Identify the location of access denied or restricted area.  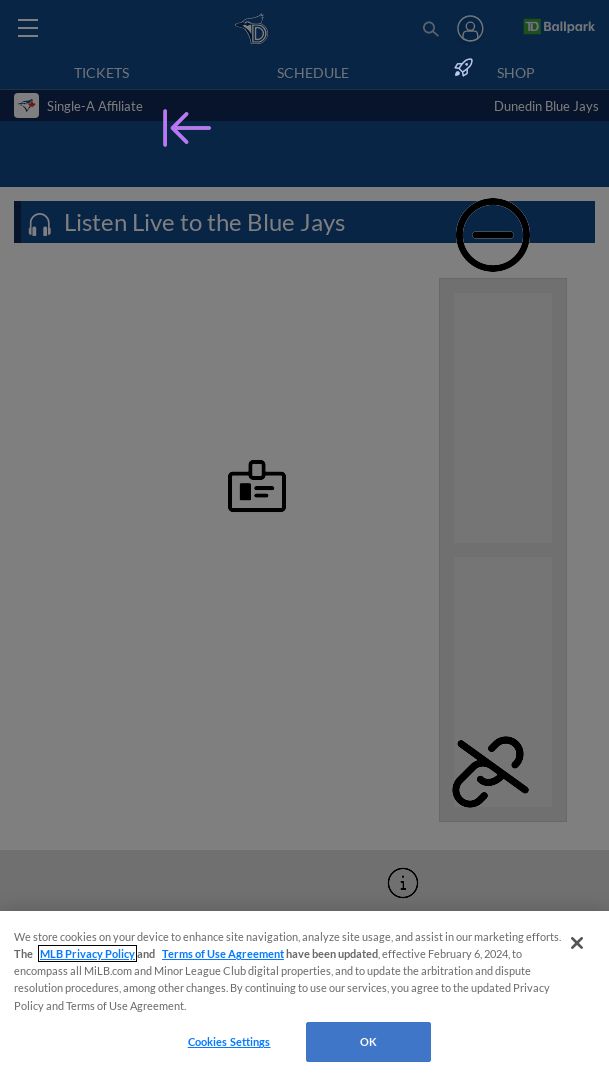
(493, 235).